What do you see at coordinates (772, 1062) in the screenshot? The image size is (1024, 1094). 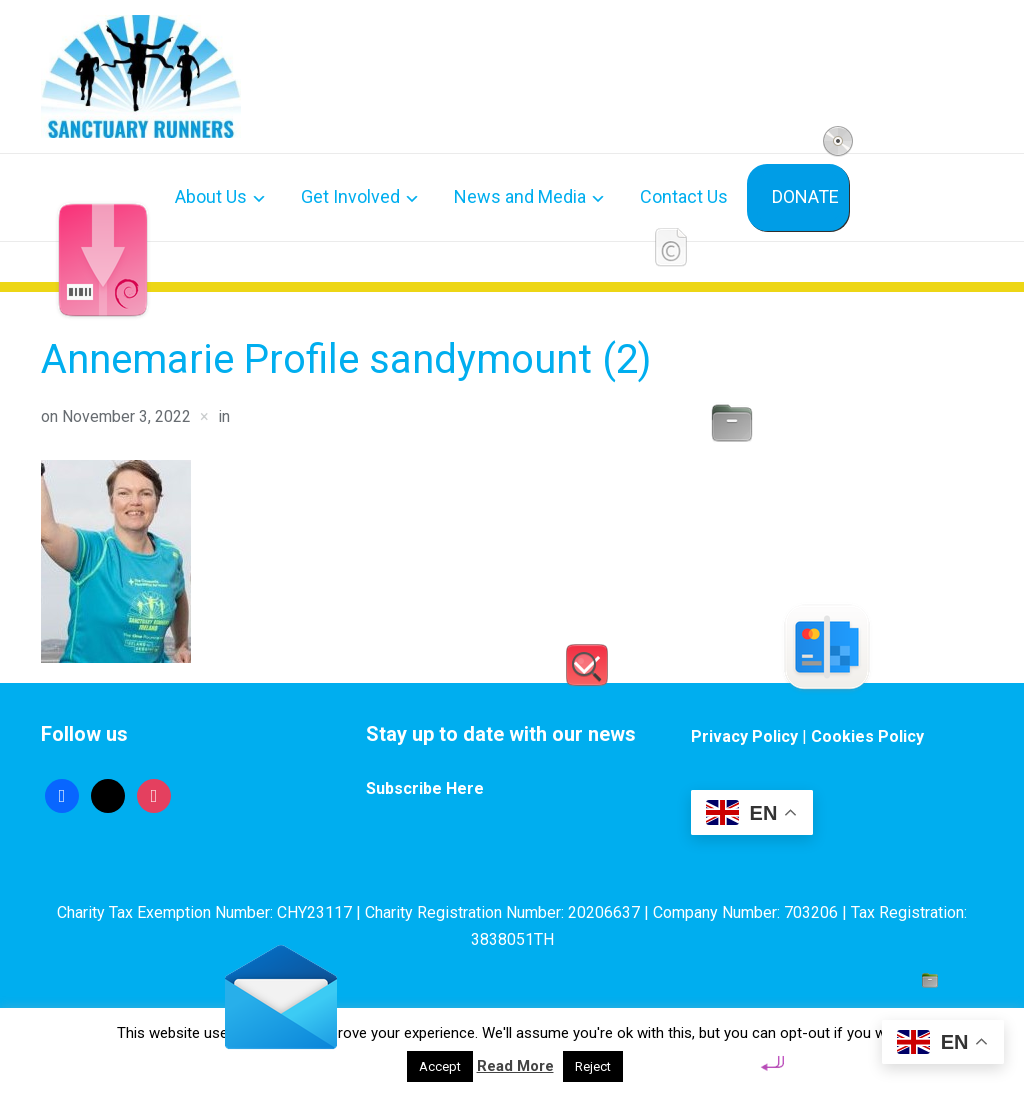 I see `reply to all recipients of an email` at bounding box center [772, 1062].